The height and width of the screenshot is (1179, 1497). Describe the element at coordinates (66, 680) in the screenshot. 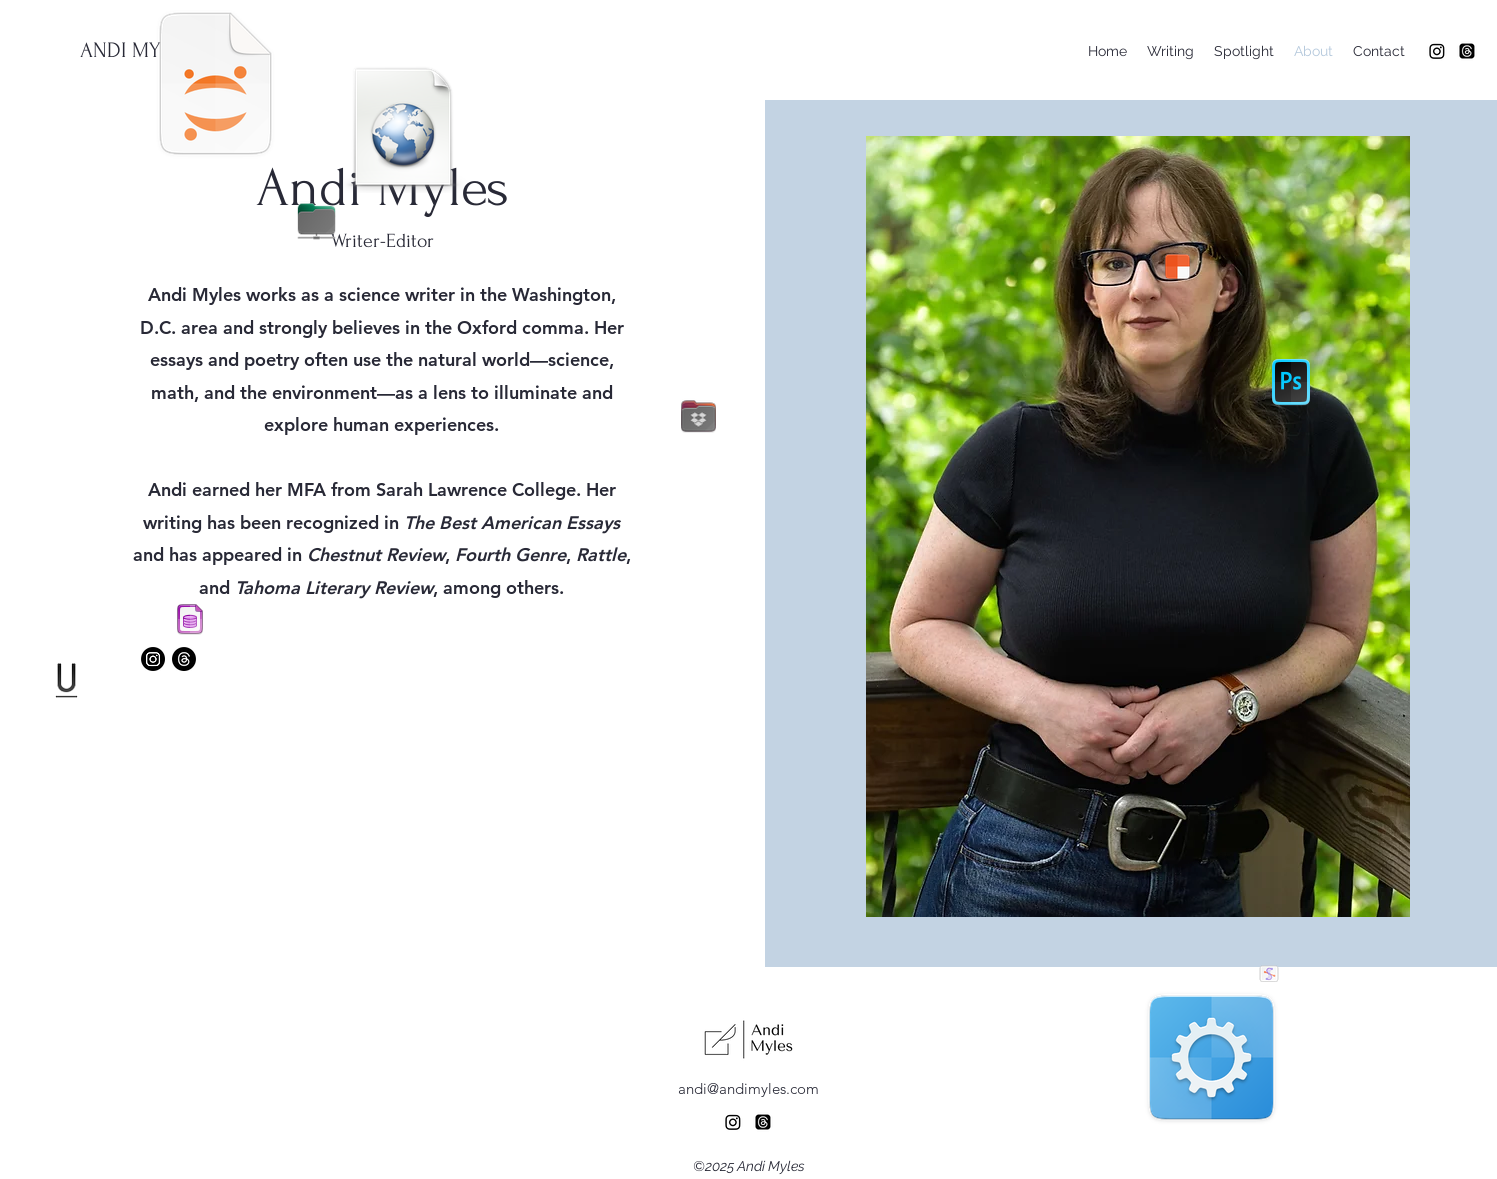

I see `apply underline formatting to selected text` at that location.